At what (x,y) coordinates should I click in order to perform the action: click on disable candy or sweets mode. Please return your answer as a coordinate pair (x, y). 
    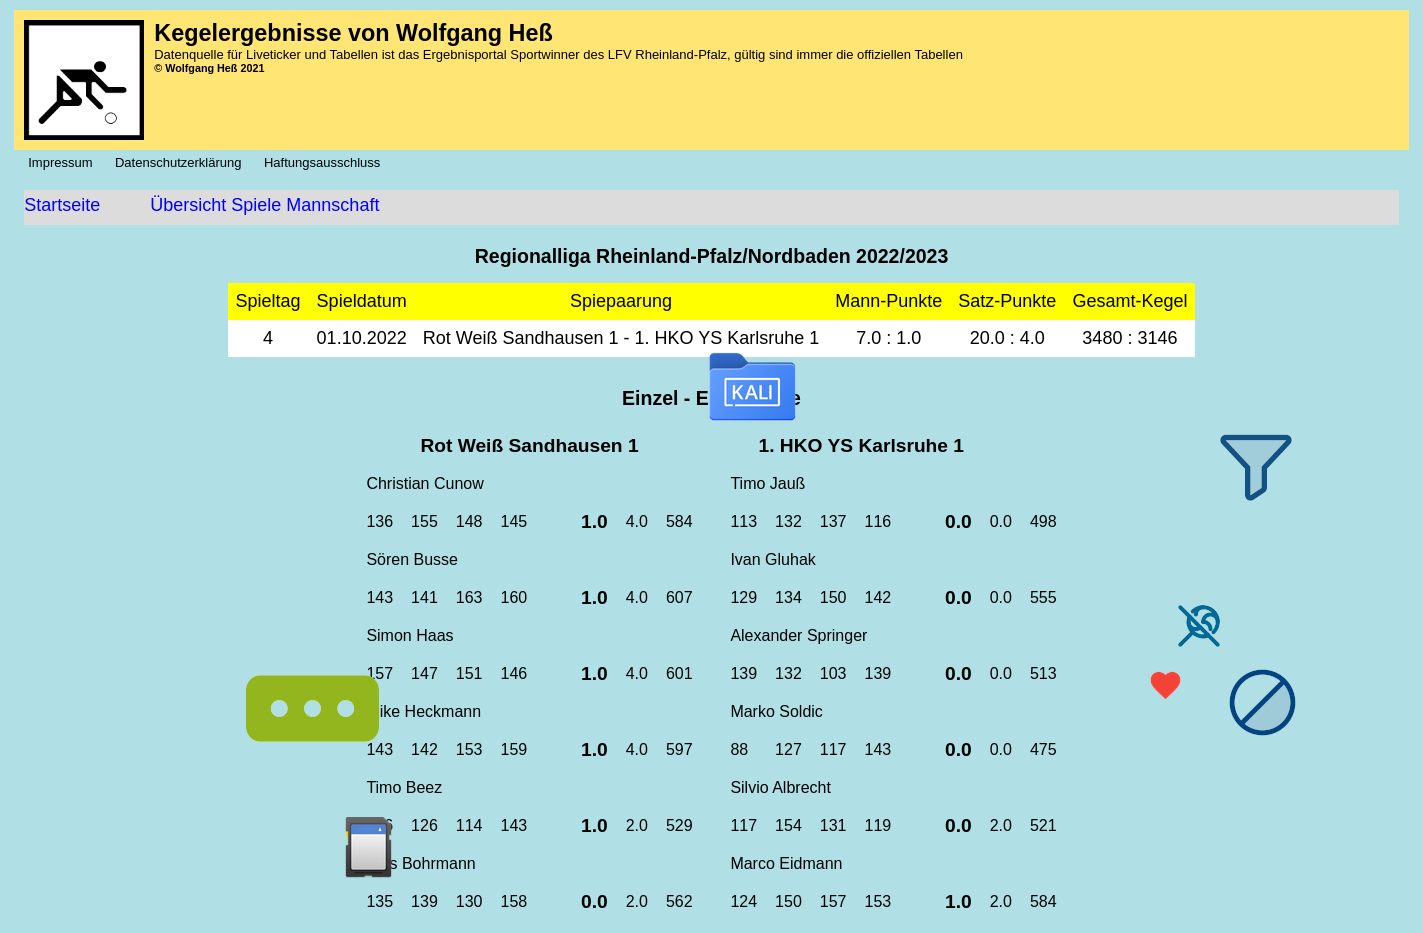
    Looking at the image, I should click on (1199, 626).